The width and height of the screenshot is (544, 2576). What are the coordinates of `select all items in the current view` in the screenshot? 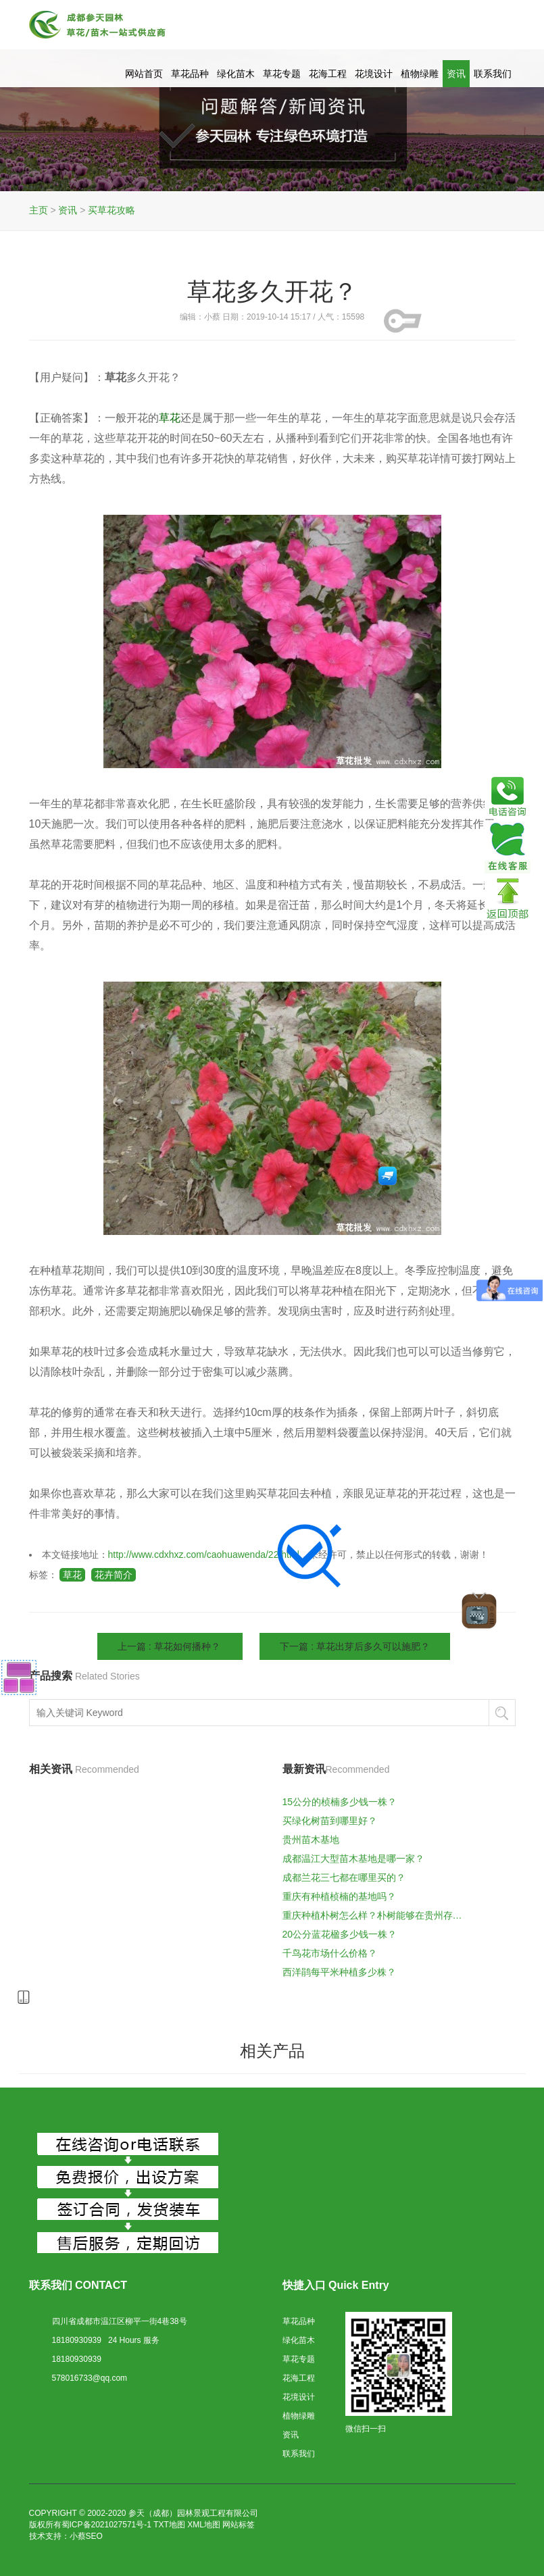 It's located at (19, 1677).